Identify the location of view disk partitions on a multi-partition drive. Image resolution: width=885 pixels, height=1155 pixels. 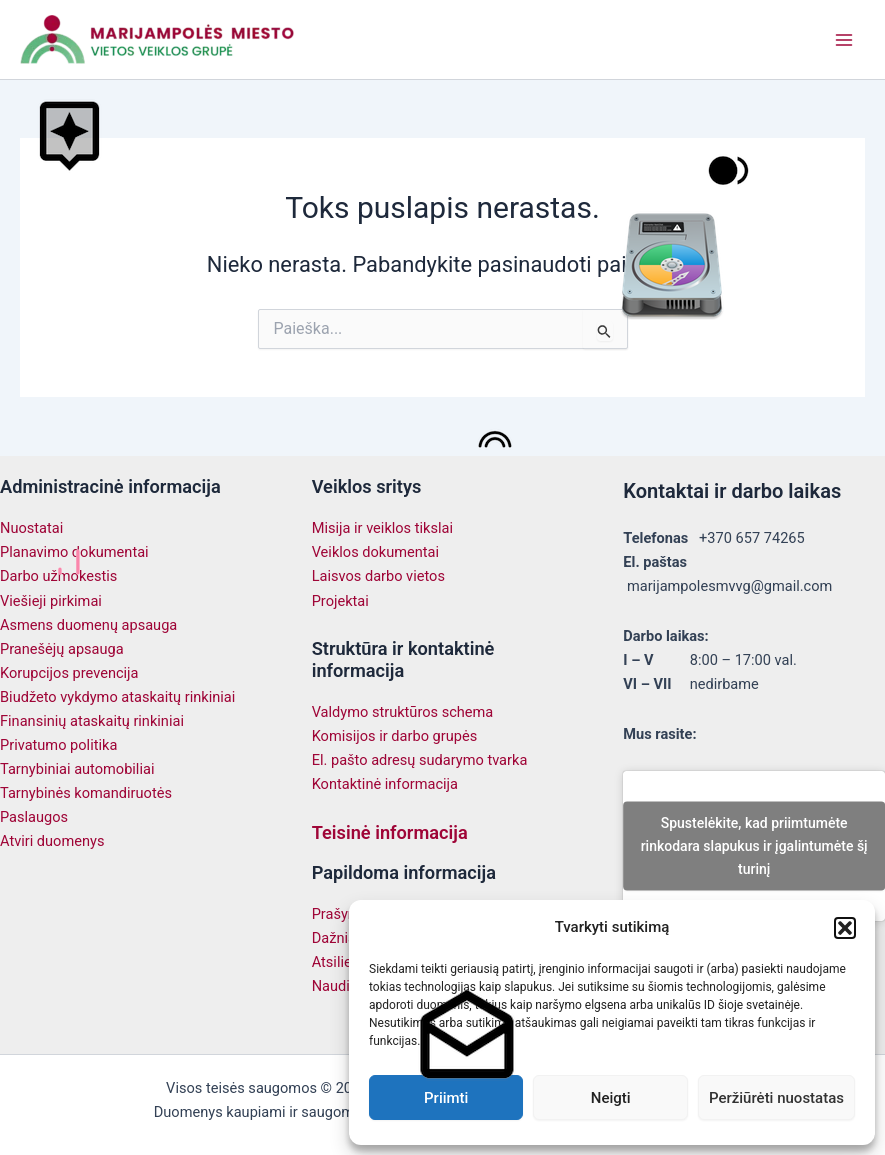
(672, 265).